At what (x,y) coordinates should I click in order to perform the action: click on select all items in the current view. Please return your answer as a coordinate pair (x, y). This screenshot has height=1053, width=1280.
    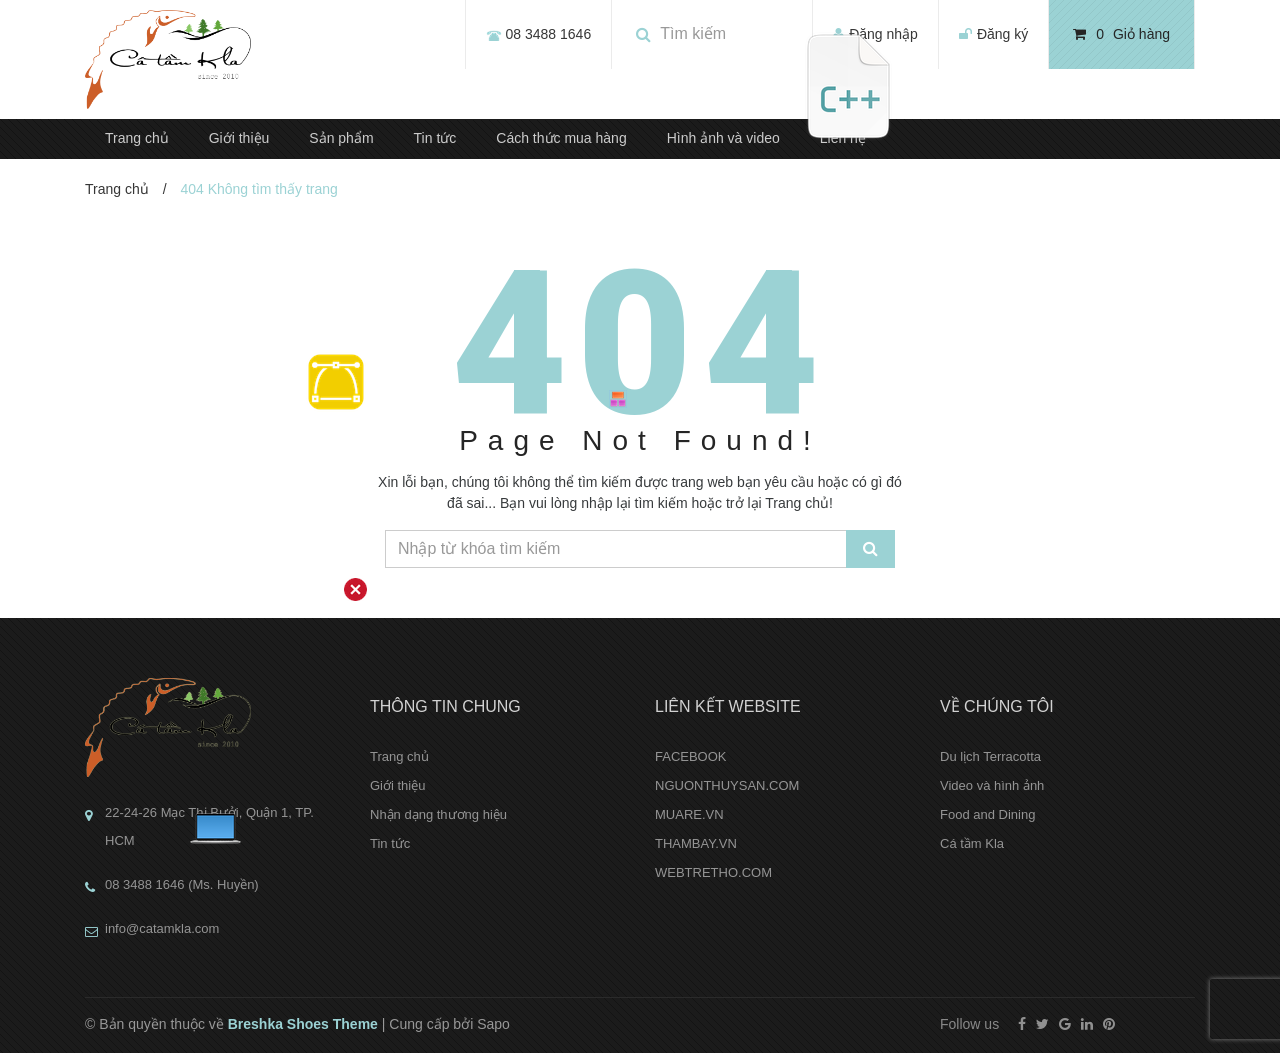
    Looking at the image, I should click on (618, 399).